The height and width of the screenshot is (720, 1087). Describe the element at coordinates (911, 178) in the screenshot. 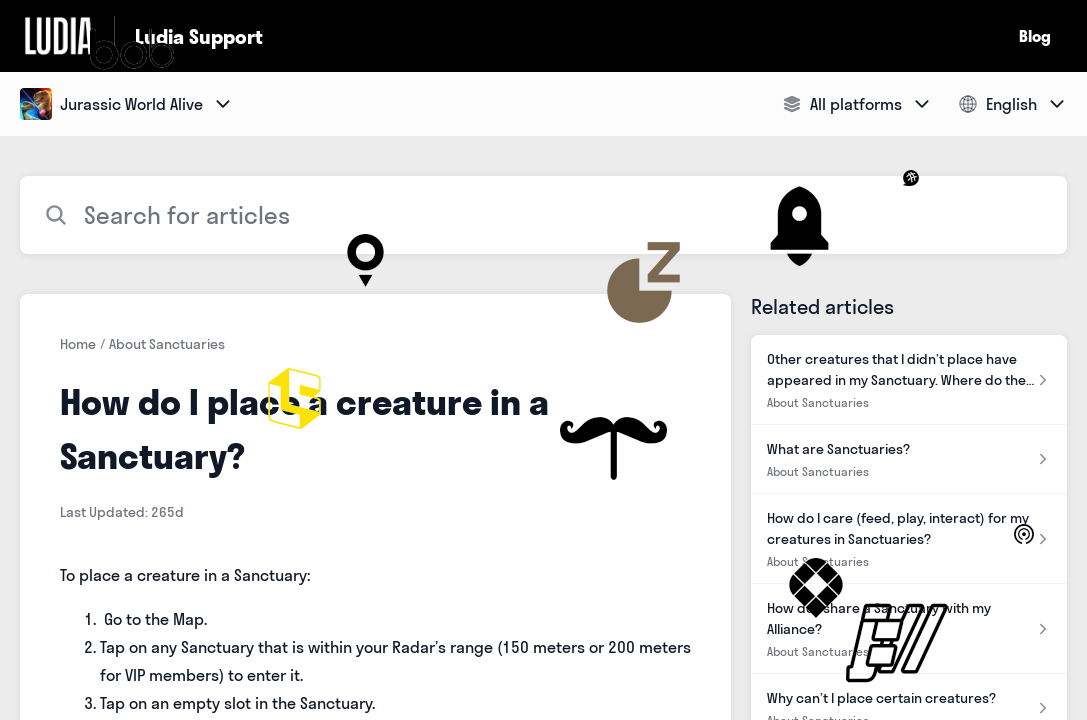

I see `visit the CodeNewbie community website` at that location.